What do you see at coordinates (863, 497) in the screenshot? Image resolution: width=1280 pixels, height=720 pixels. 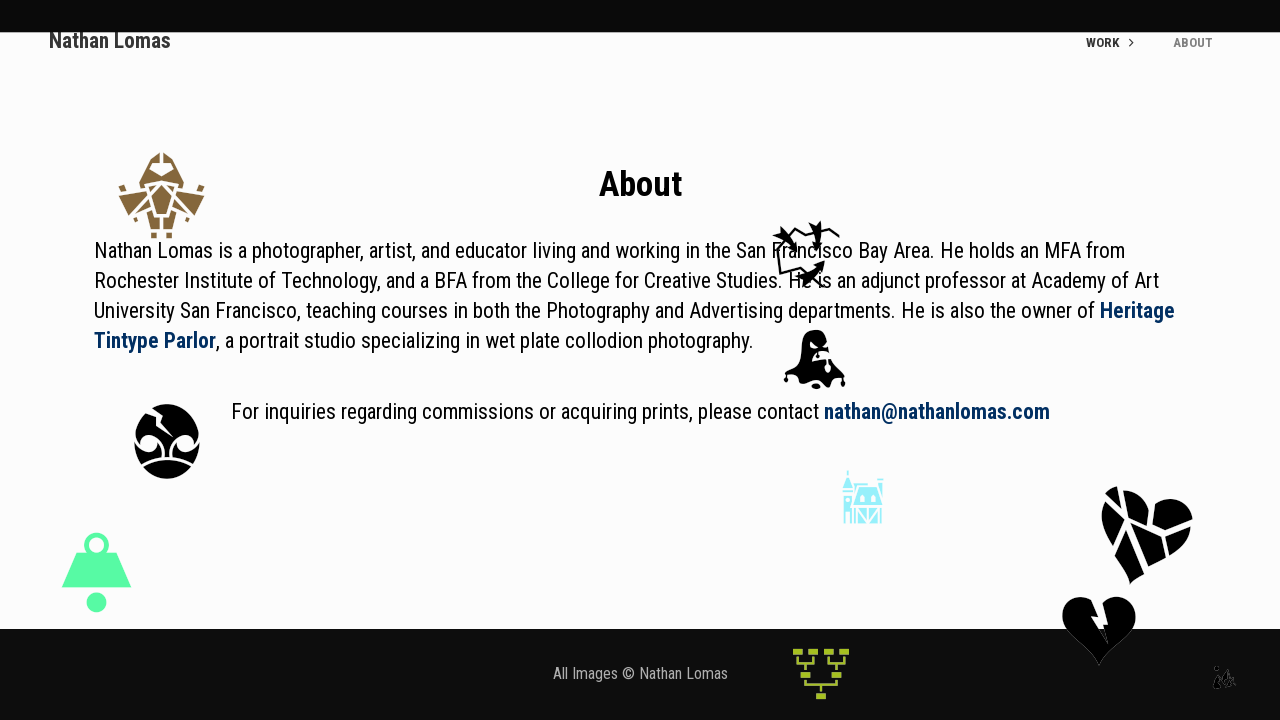 I see `access the village or town area` at bounding box center [863, 497].